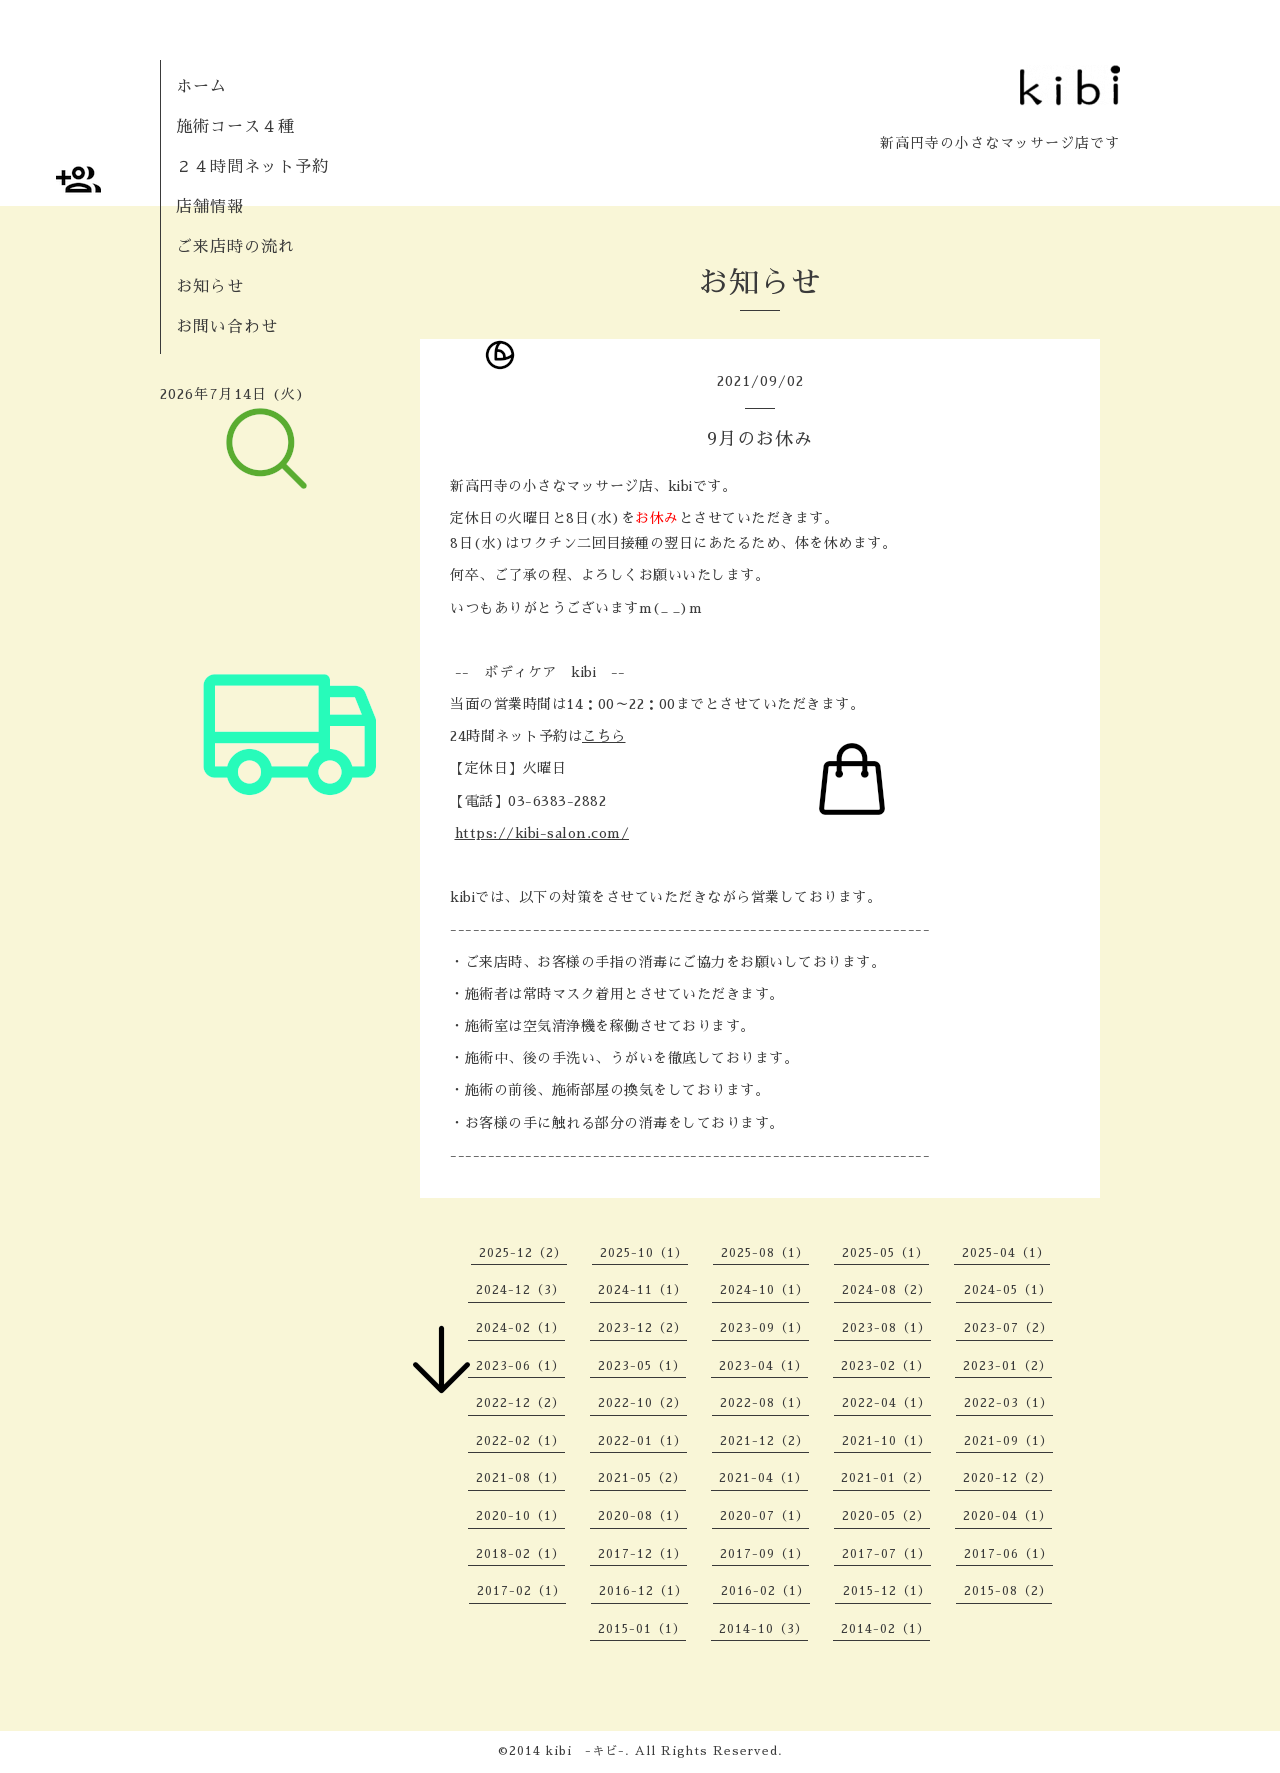 This screenshot has height=1773, width=1280. What do you see at coordinates (284, 726) in the screenshot?
I see `track your delivery status` at bounding box center [284, 726].